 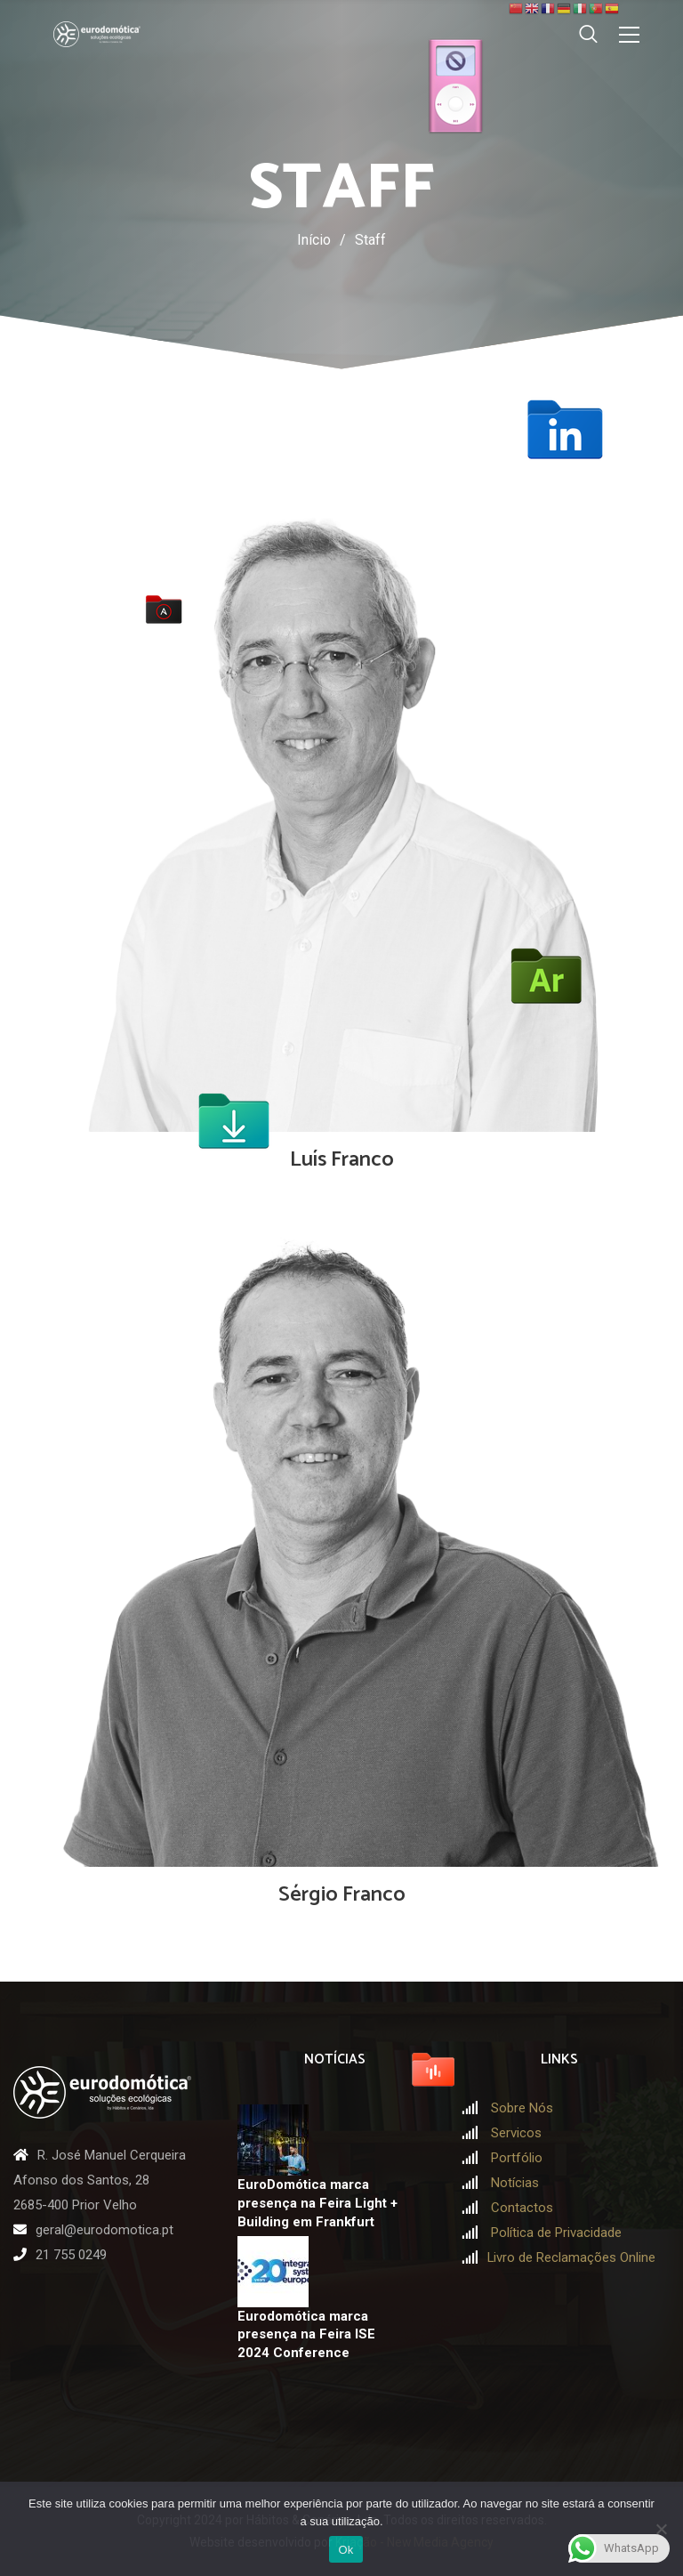 What do you see at coordinates (546, 978) in the screenshot?
I see `open adobe aero project files folder` at bounding box center [546, 978].